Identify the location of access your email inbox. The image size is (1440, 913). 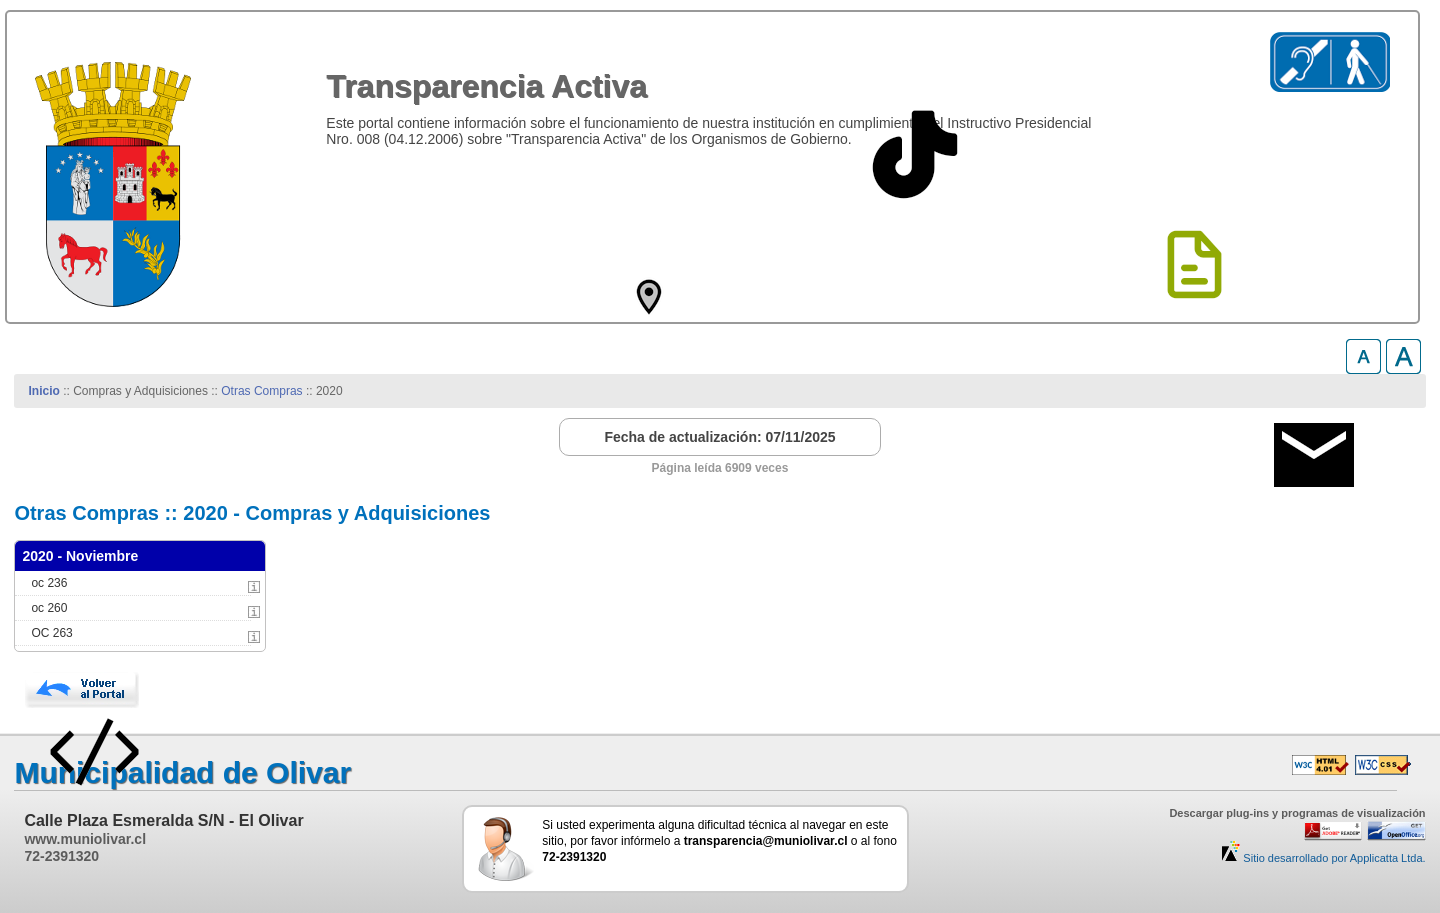
(1314, 455).